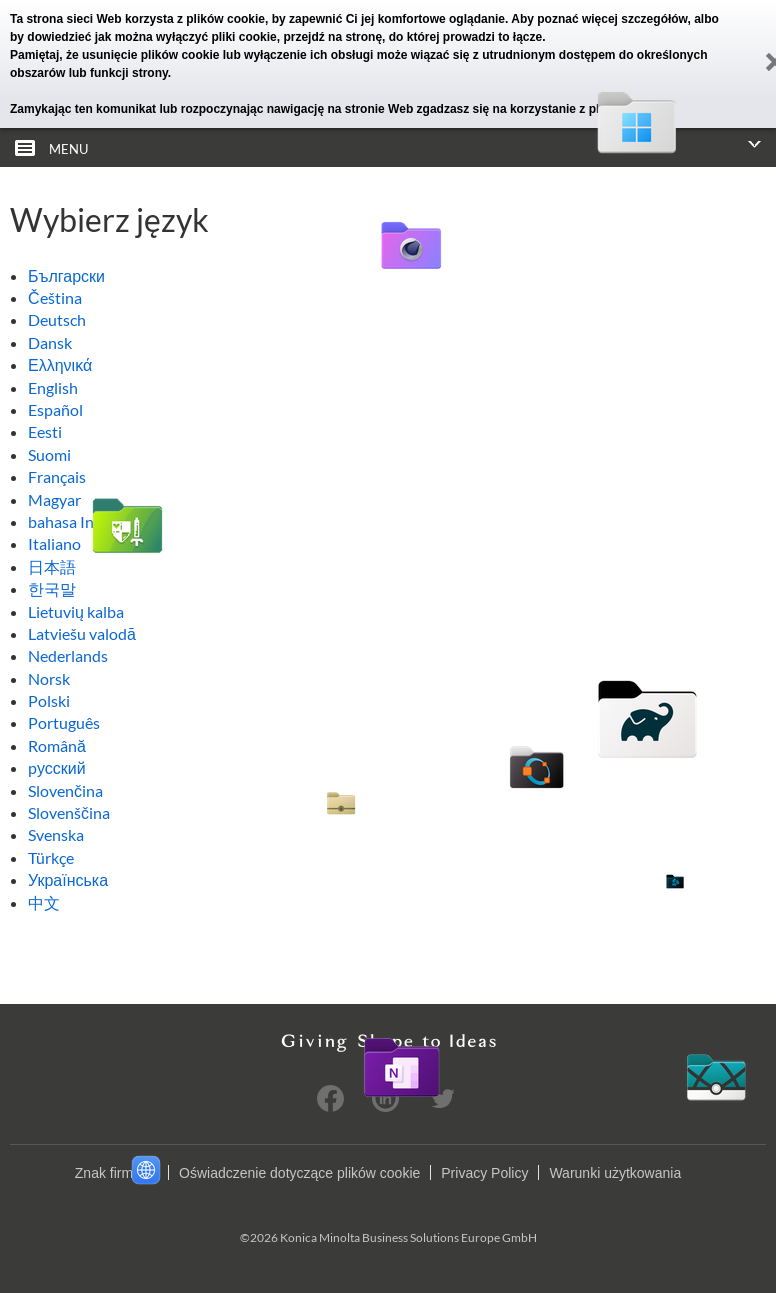  I want to click on folder for pokémon net ball collection or related game assets, so click(716, 1079).